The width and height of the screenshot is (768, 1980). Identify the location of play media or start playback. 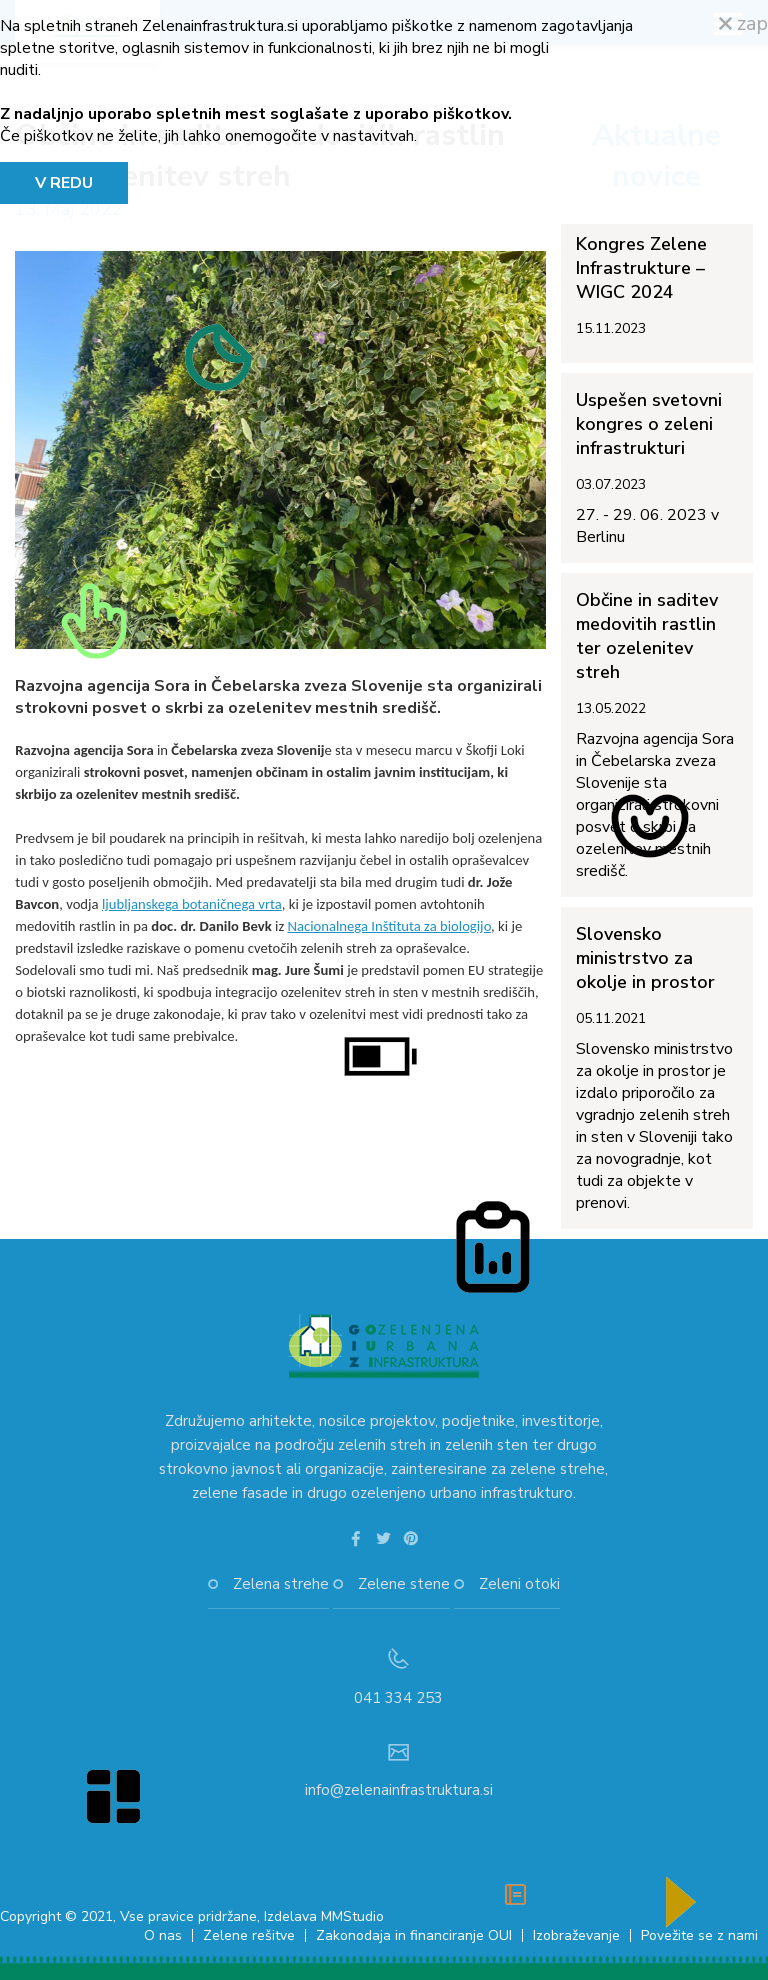
(681, 1902).